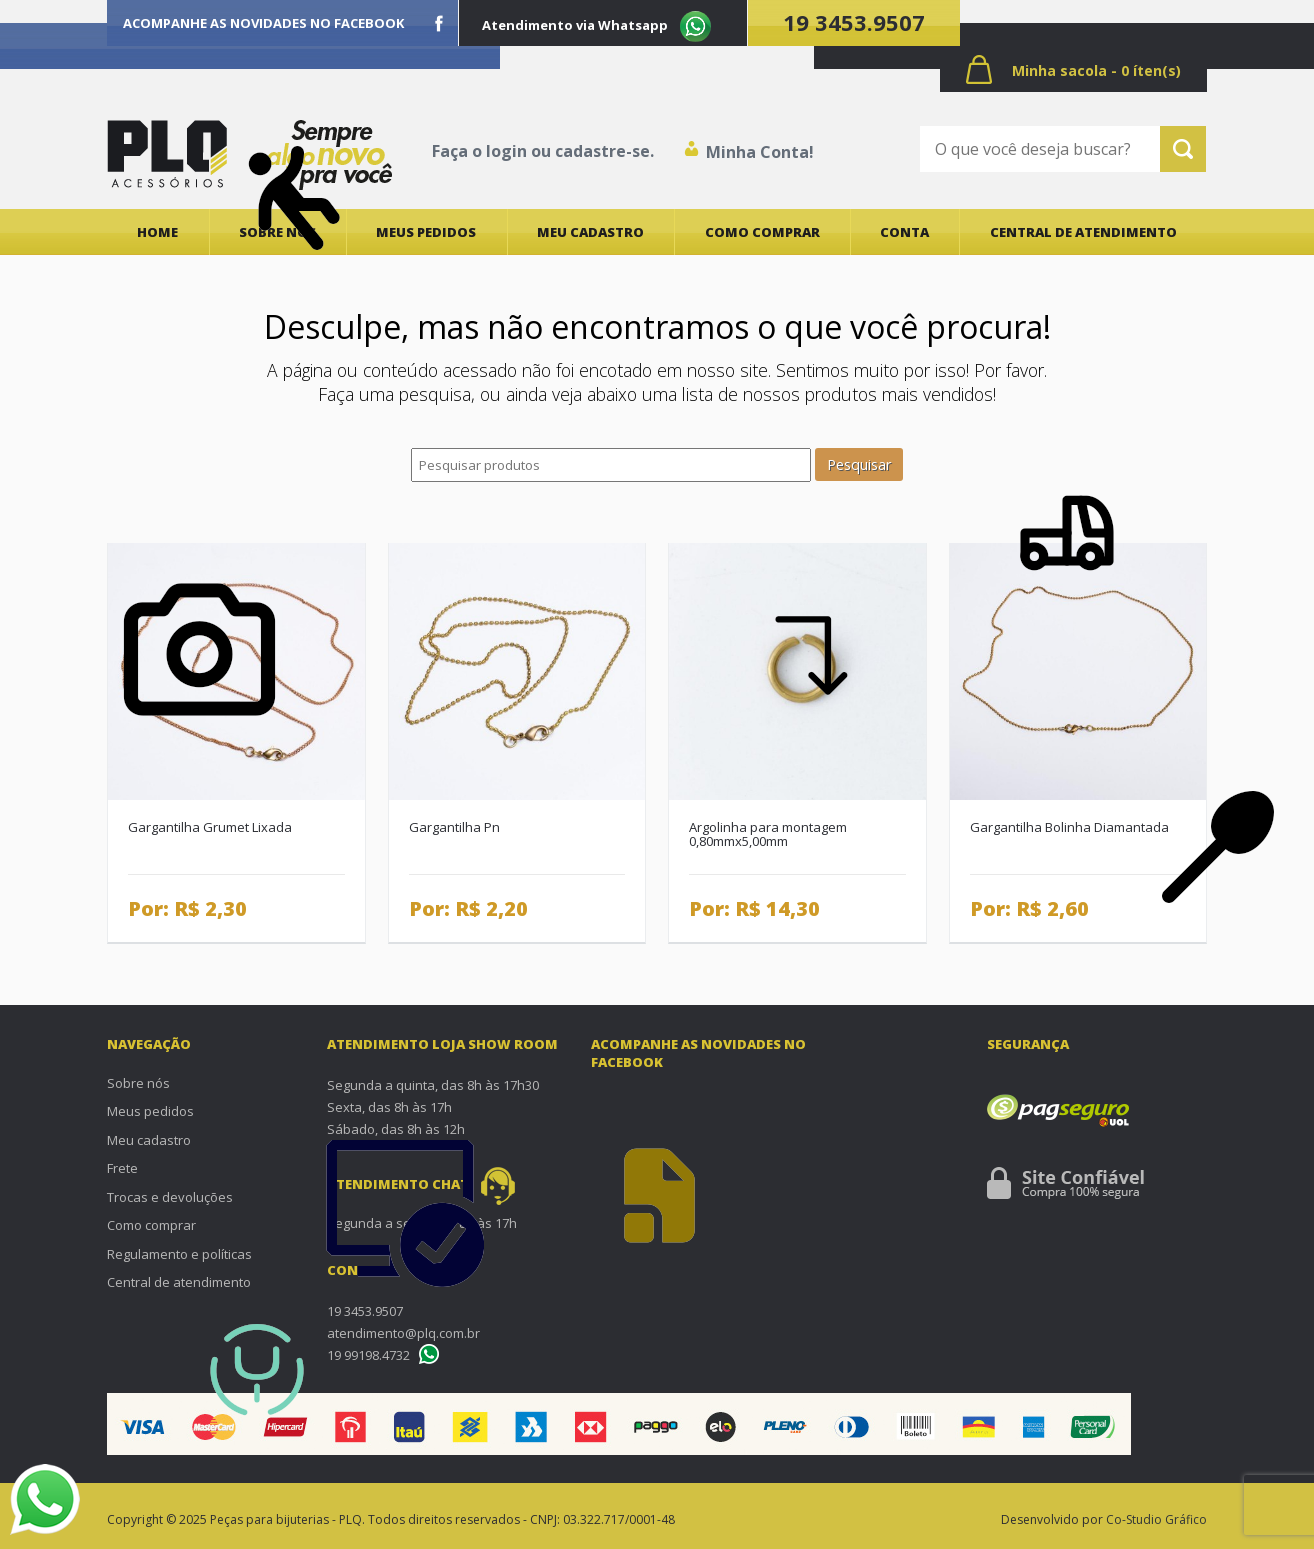  Describe the element at coordinates (257, 1372) in the screenshot. I see `bity cryptocurrency exchange logo` at that location.